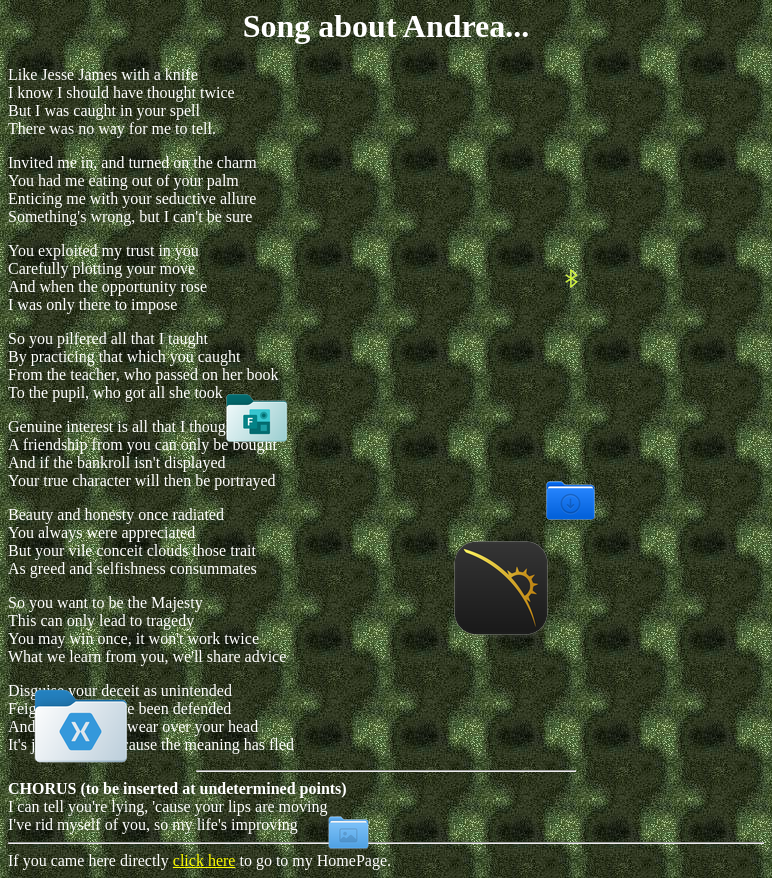  Describe the element at coordinates (501, 588) in the screenshot. I see `launch the starbound game` at that location.